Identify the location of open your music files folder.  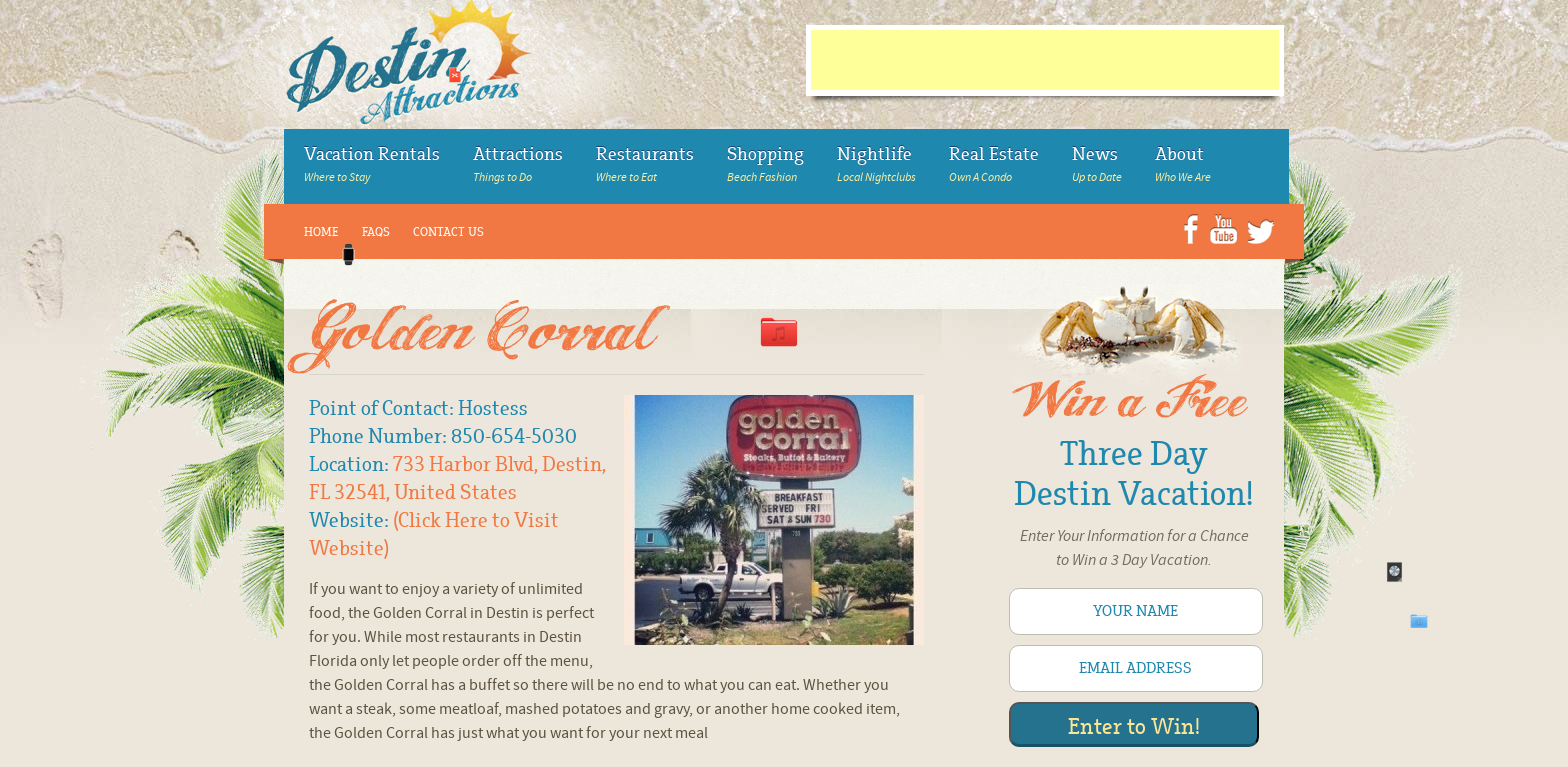
(779, 332).